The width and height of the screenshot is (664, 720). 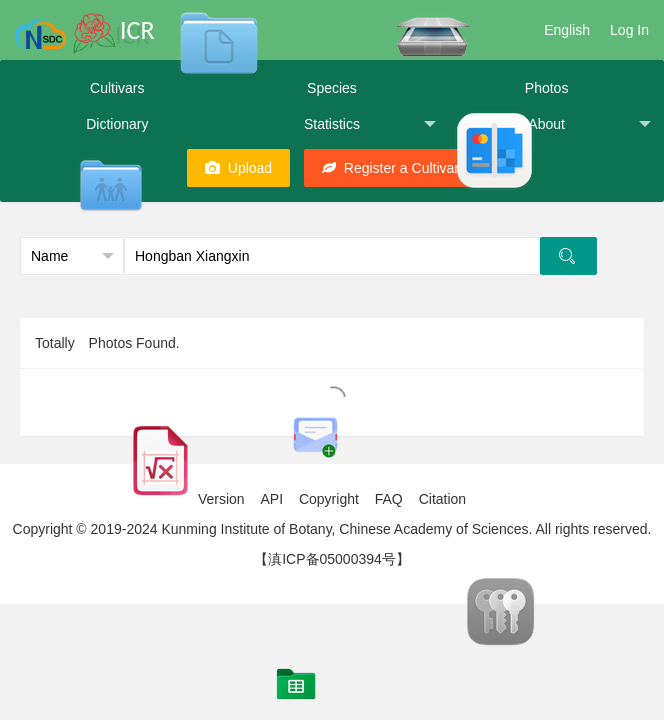 I want to click on libreoffice math formula template file, so click(x=160, y=460).